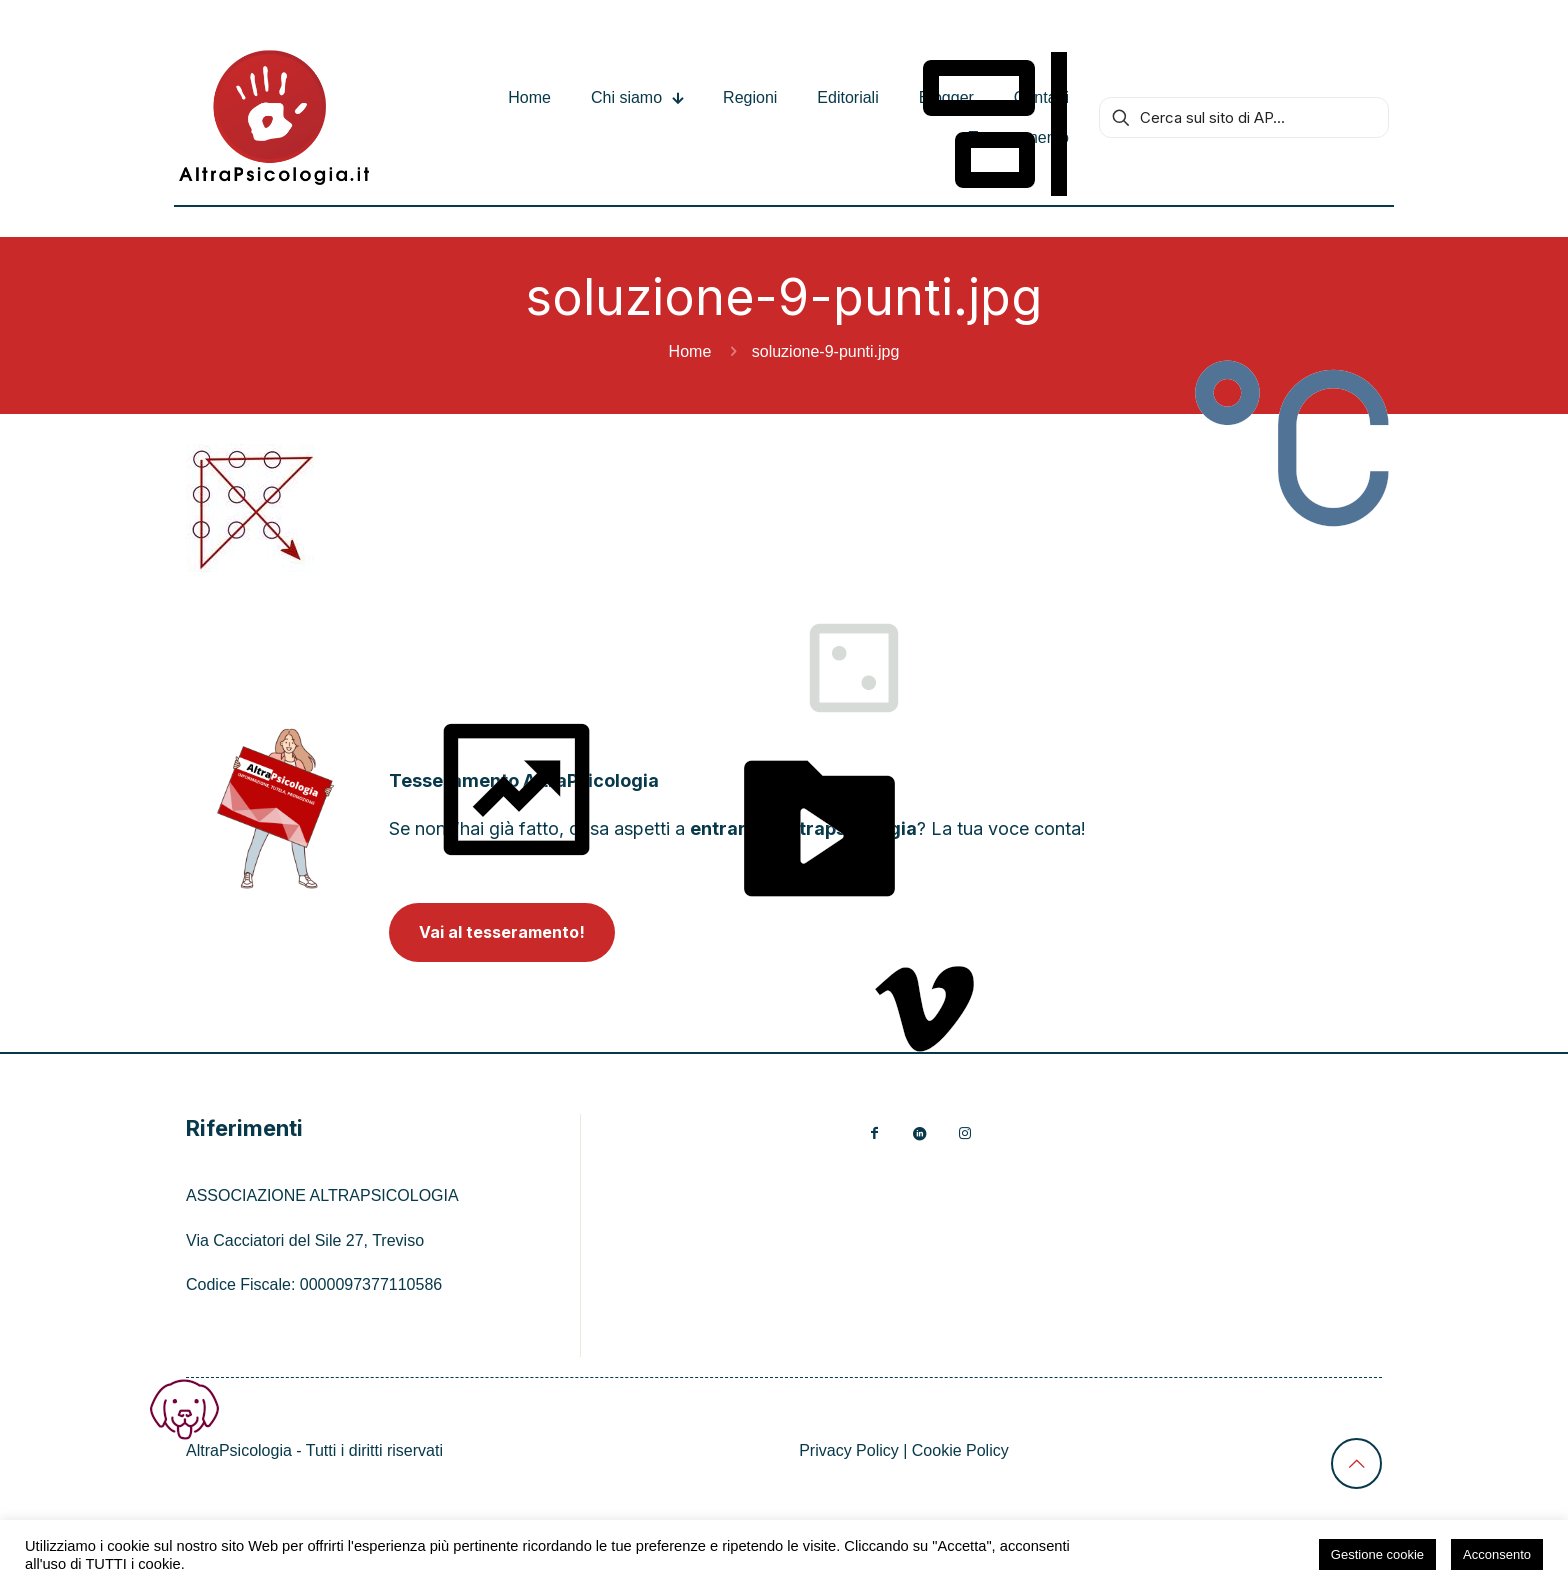 This screenshot has width=1568, height=1589. What do you see at coordinates (995, 124) in the screenshot?
I see `align selected items to the right edge` at bounding box center [995, 124].